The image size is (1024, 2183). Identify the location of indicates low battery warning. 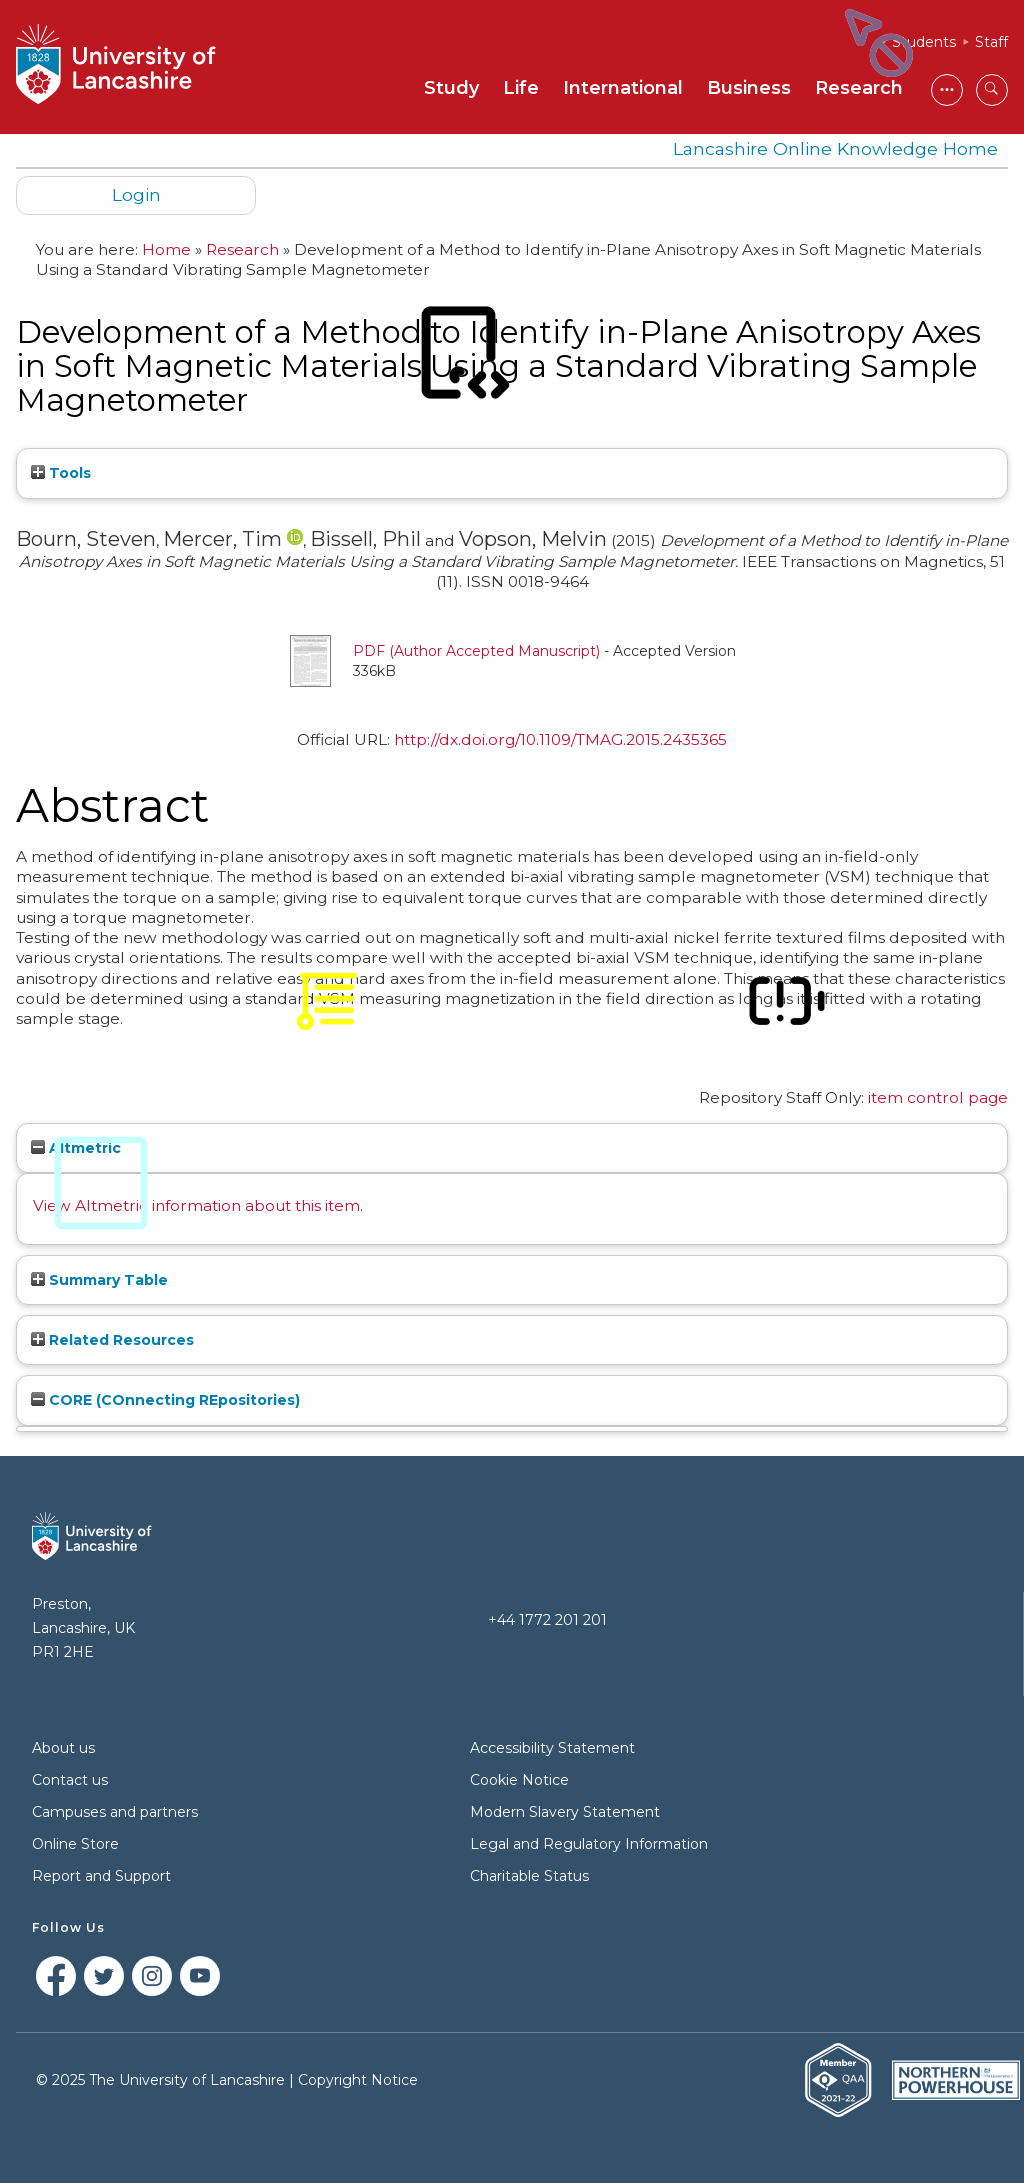
(787, 1001).